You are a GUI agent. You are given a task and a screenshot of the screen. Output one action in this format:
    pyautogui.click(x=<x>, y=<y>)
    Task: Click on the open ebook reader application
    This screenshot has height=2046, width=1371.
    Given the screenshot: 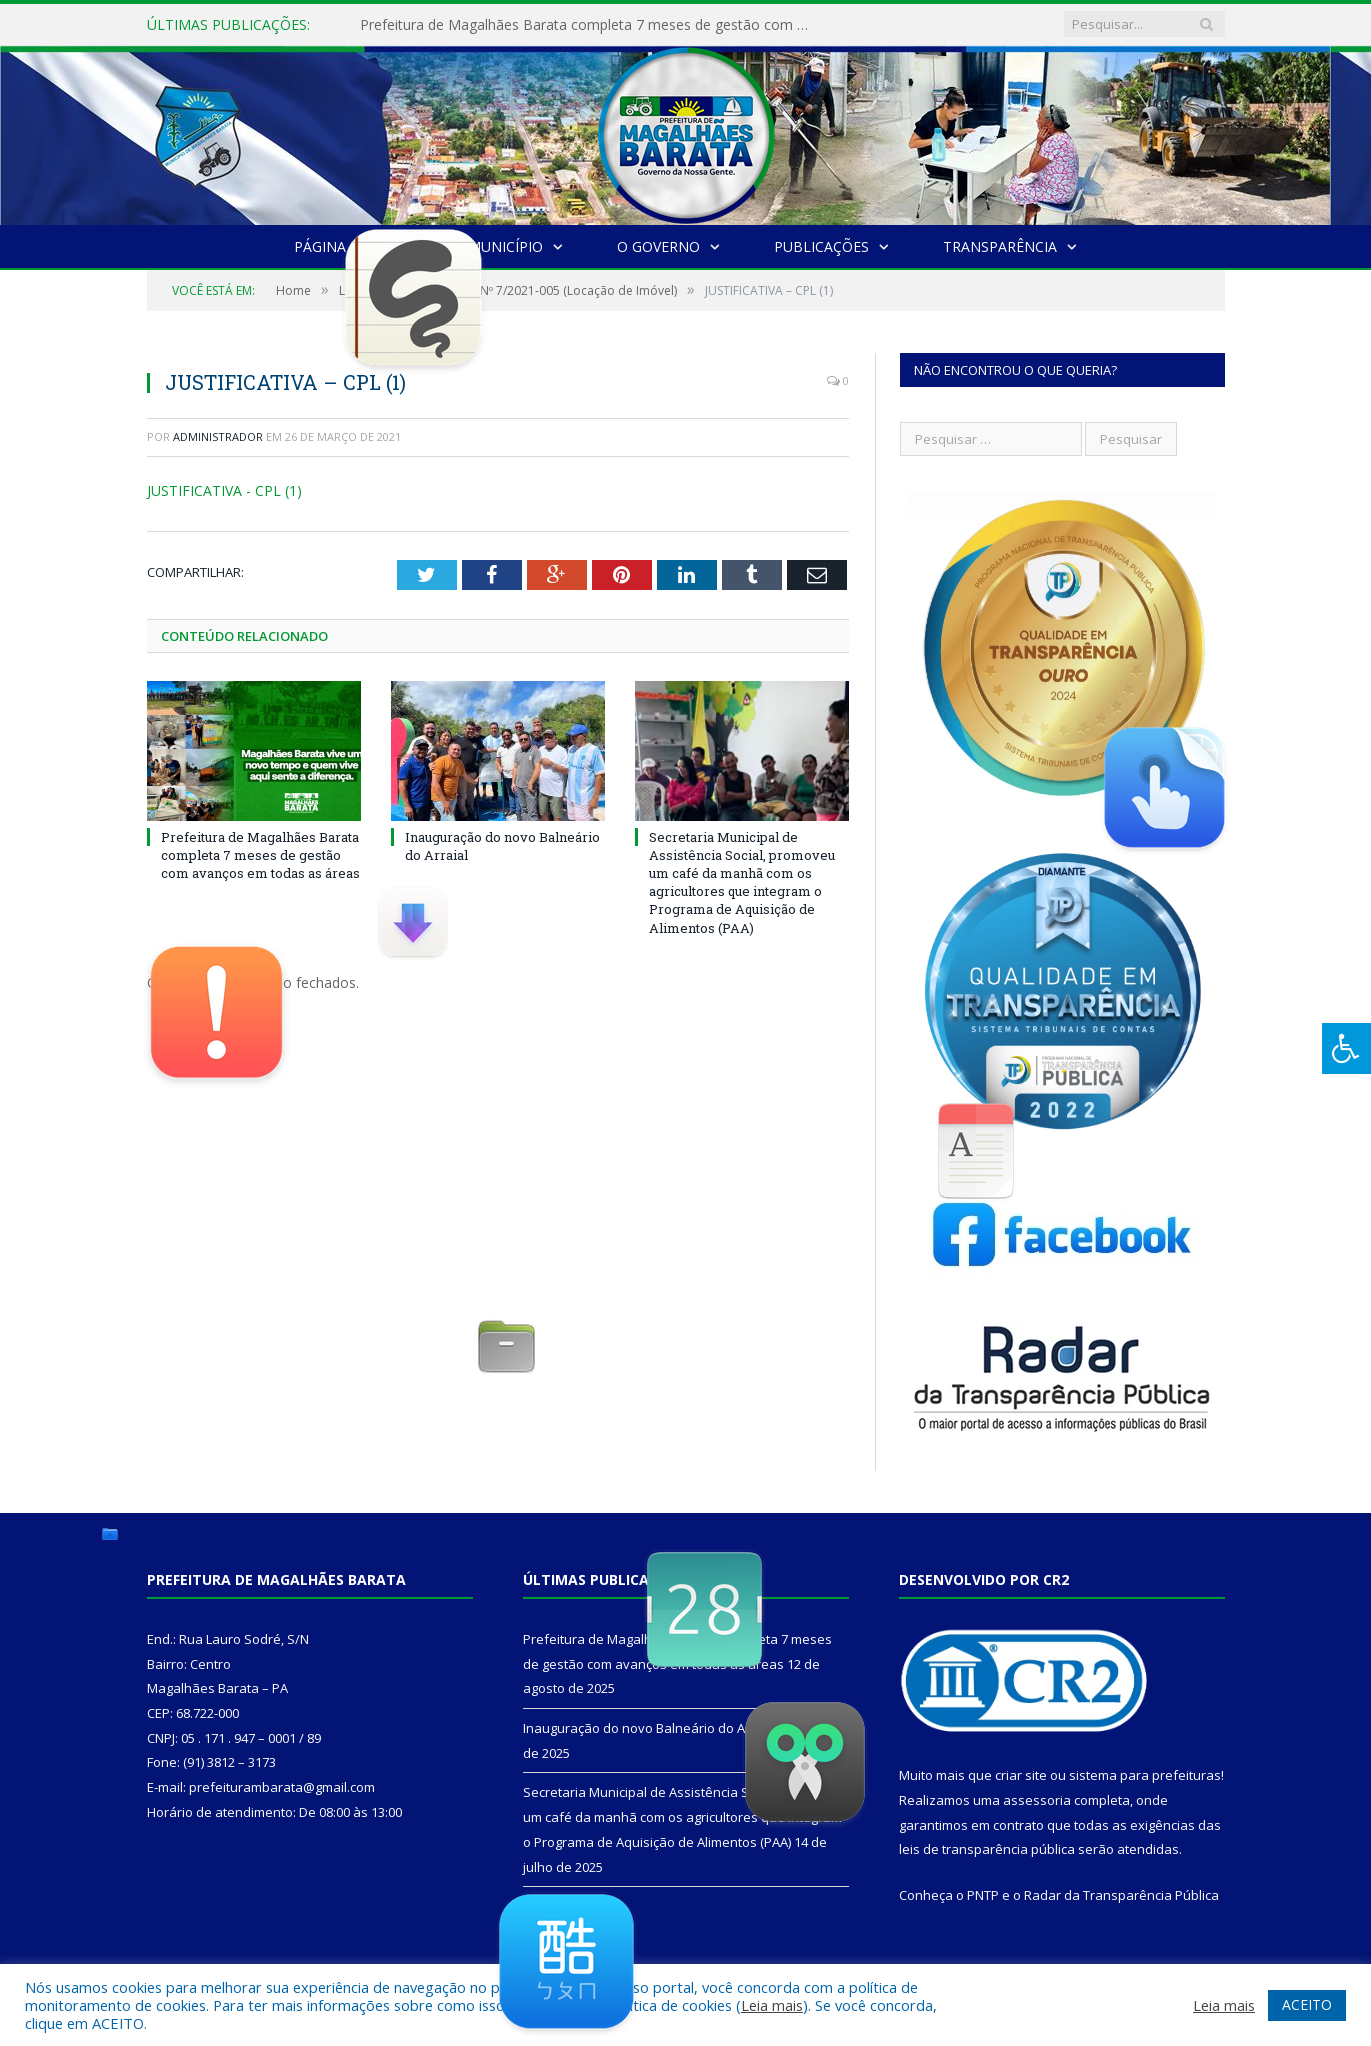 What is the action you would take?
    pyautogui.click(x=976, y=1151)
    